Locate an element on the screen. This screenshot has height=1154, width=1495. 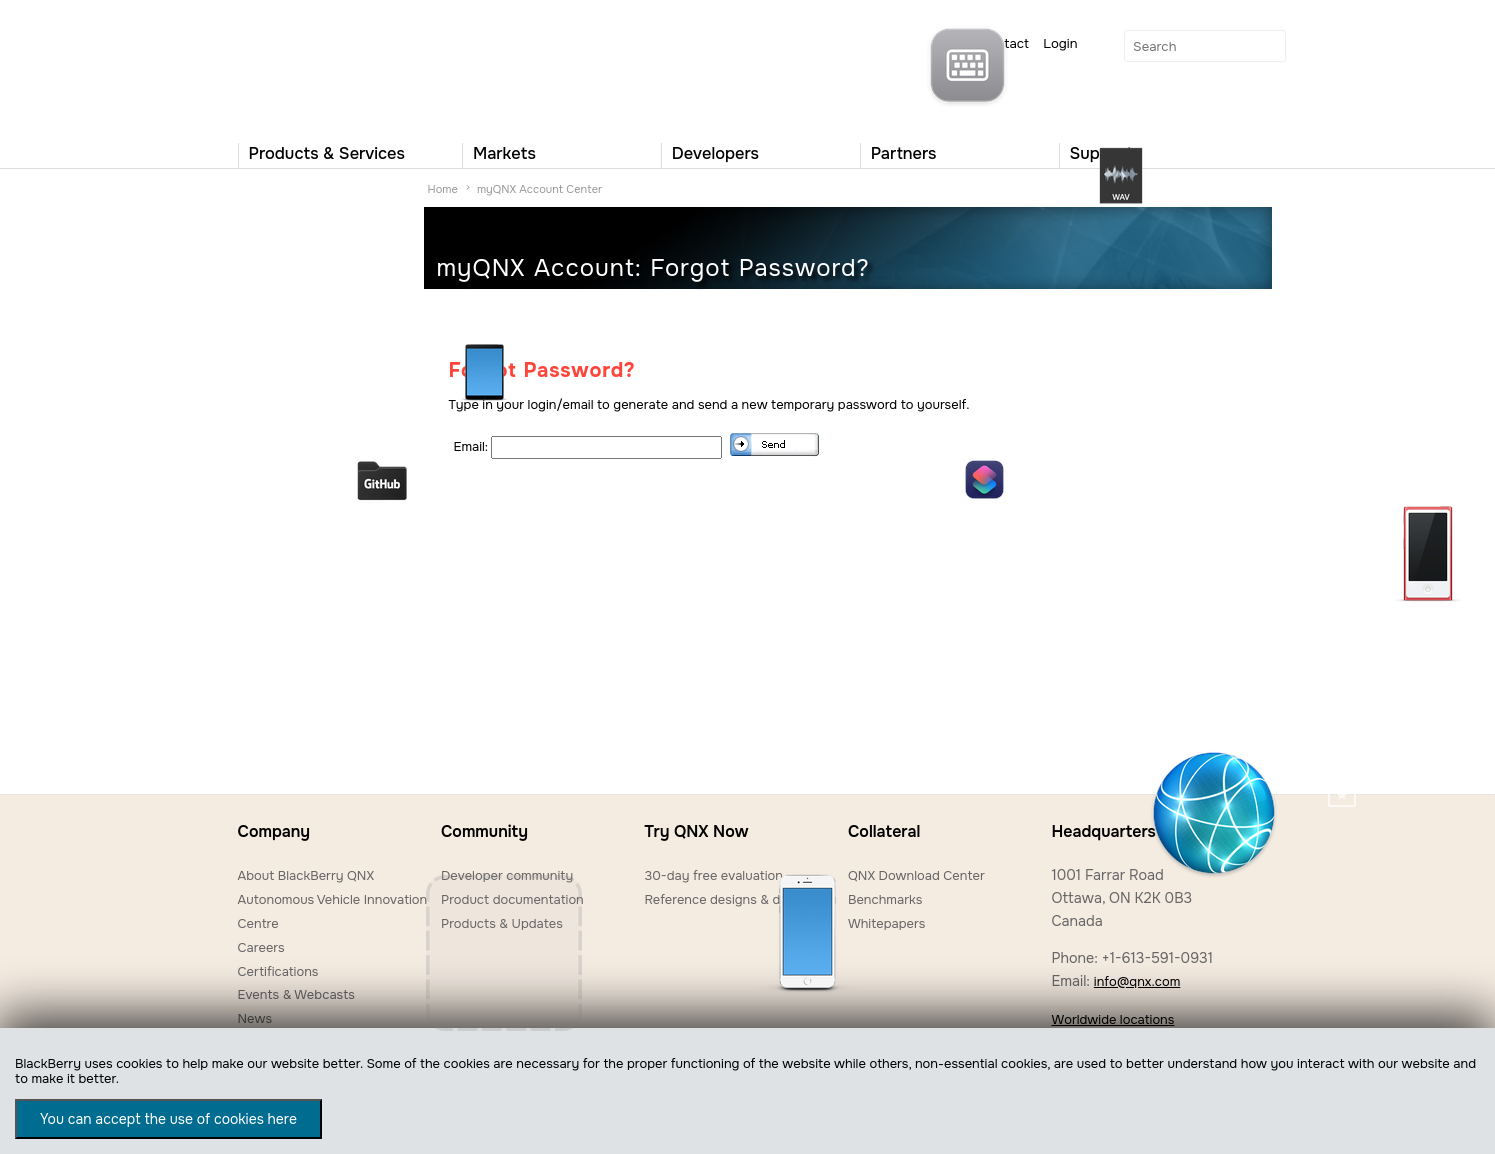
a WAV audio file in GarageBand or Logic Pro is located at coordinates (1121, 177).